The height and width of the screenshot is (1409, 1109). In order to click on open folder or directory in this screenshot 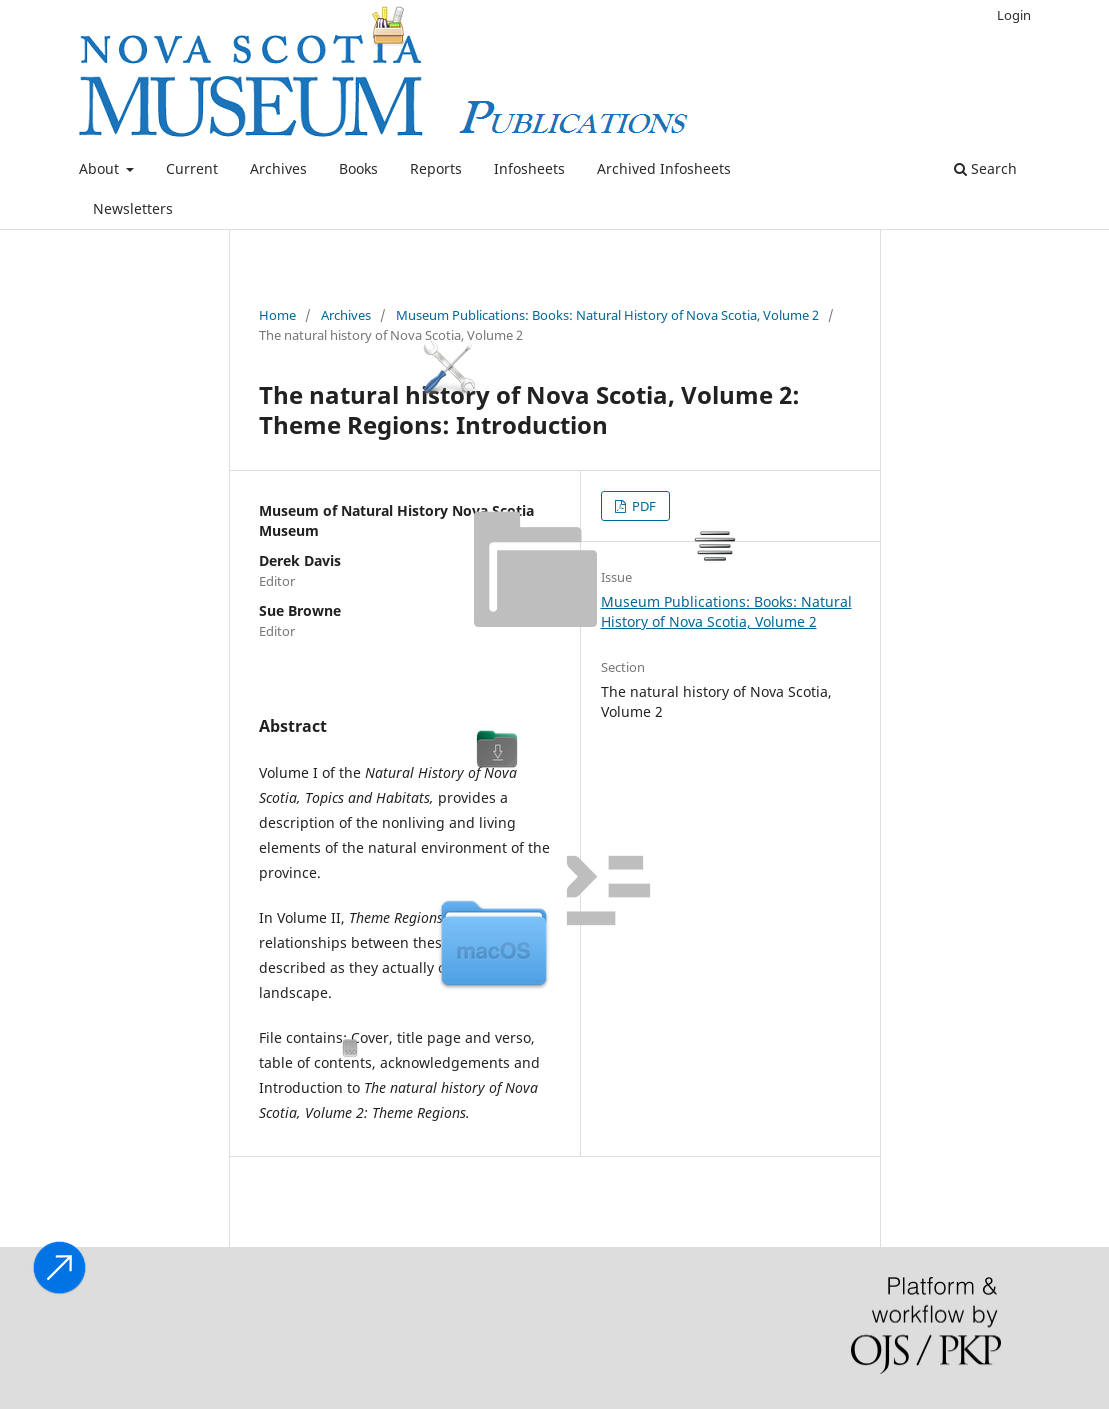, I will do `click(535, 565)`.